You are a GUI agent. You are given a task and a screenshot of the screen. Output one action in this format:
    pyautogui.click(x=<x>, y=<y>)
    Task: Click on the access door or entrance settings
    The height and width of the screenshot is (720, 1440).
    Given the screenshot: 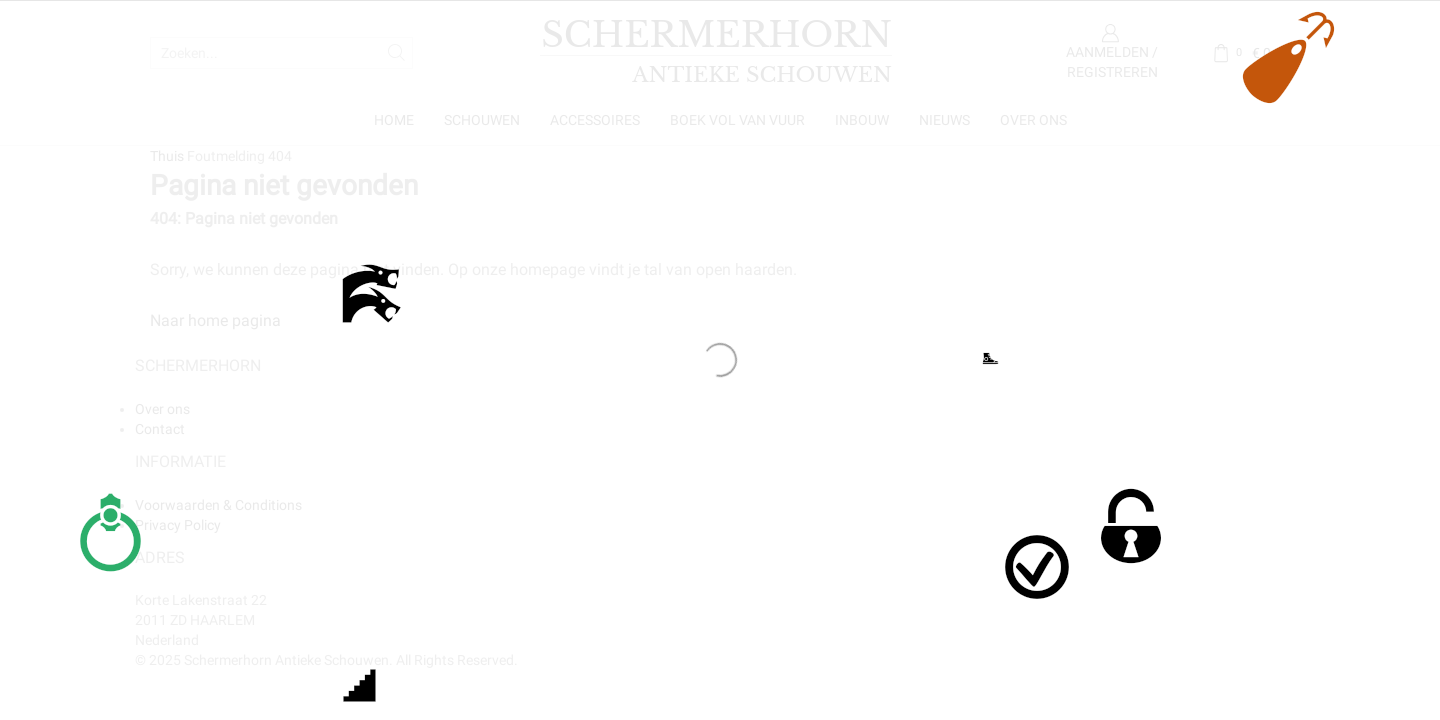 What is the action you would take?
    pyautogui.click(x=110, y=532)
    